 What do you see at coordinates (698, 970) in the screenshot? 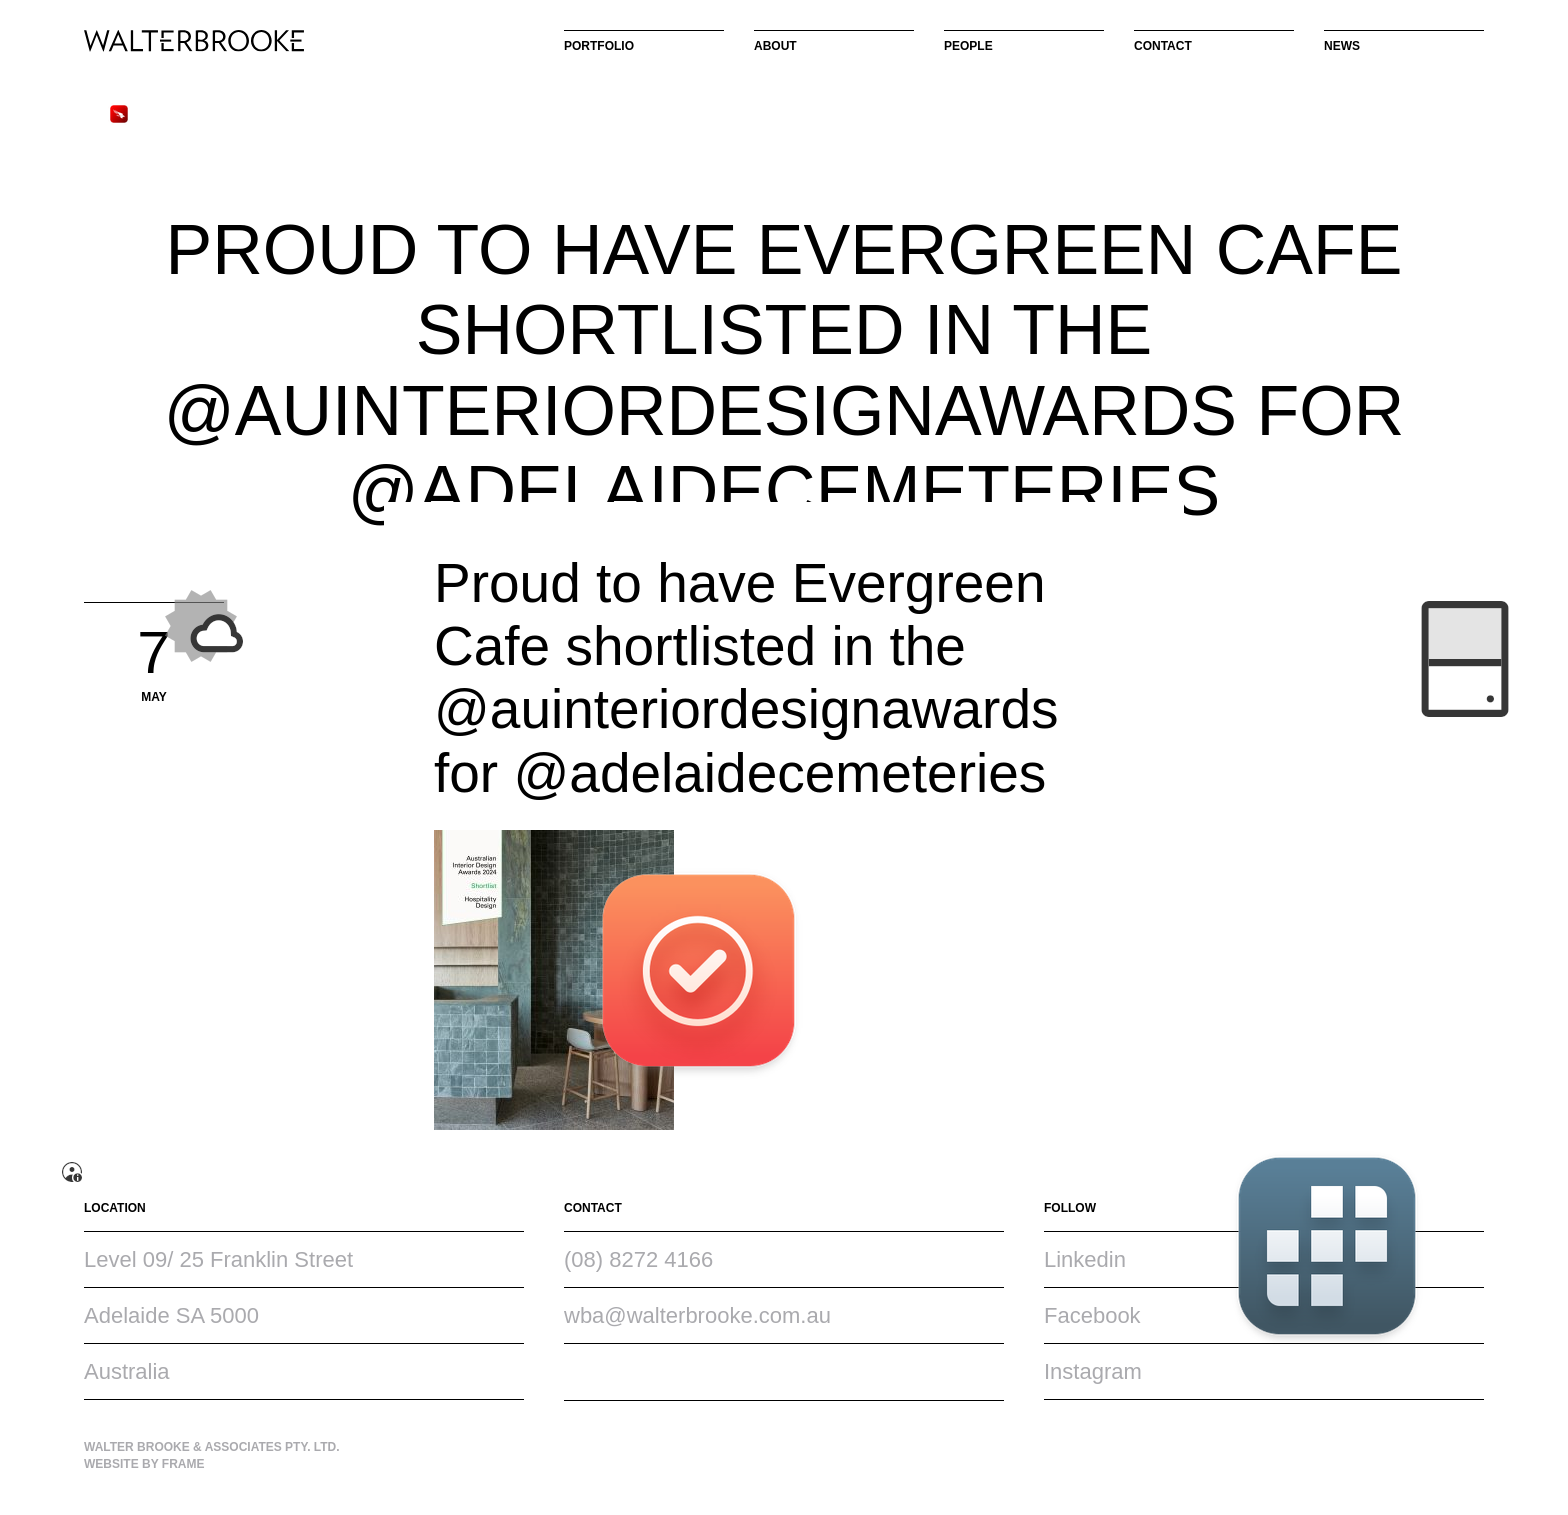
I see `open dconf editor to modify system configuration settings` at bounding box center [698, 970].